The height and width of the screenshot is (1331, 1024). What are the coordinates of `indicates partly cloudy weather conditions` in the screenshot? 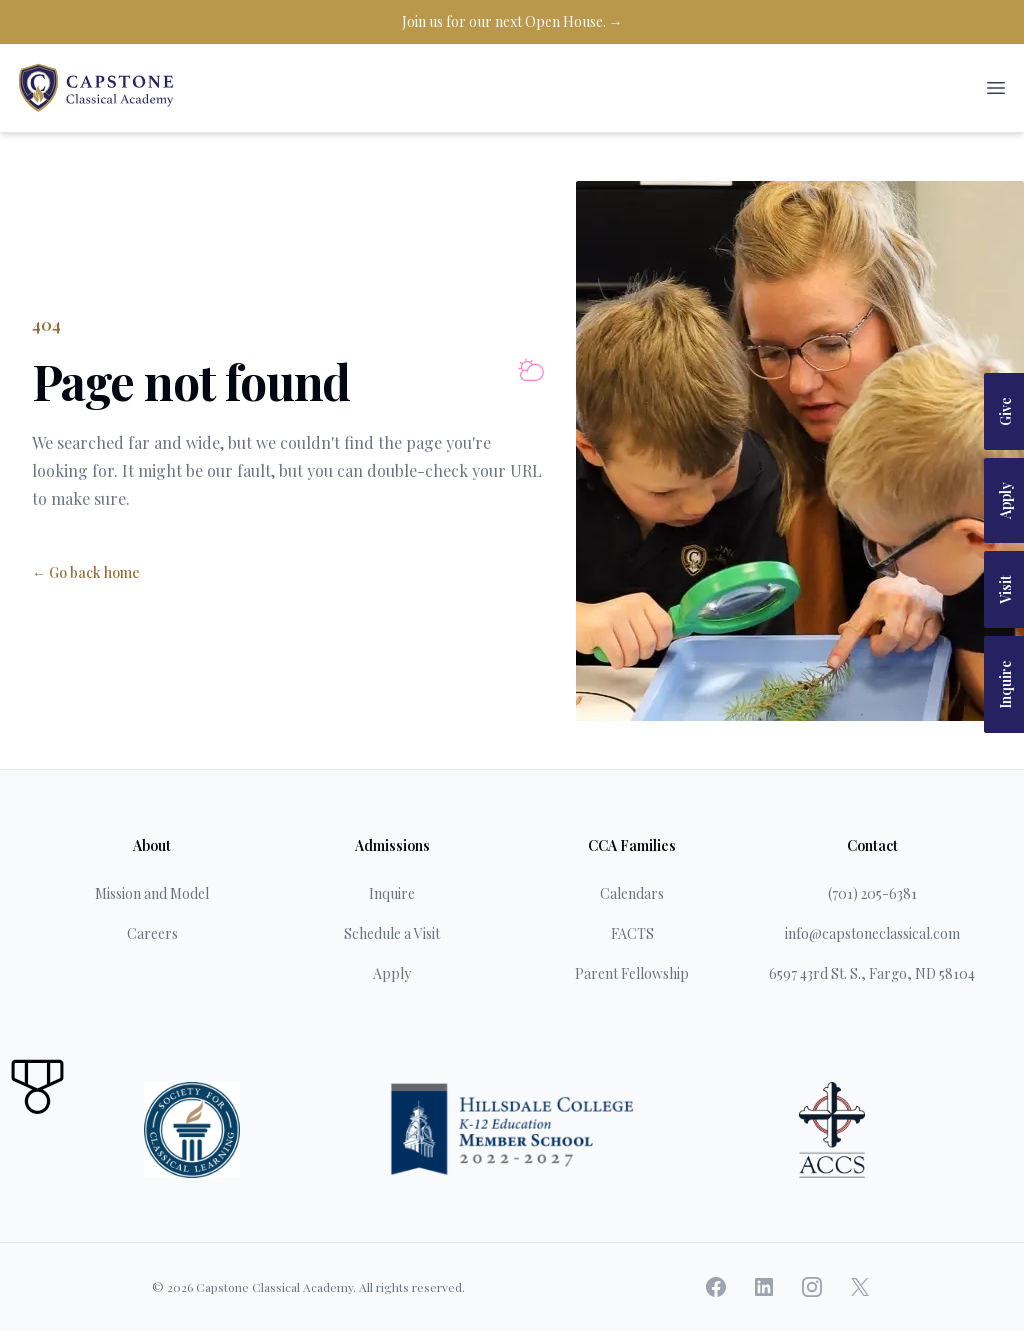 It's located at (531, 370).